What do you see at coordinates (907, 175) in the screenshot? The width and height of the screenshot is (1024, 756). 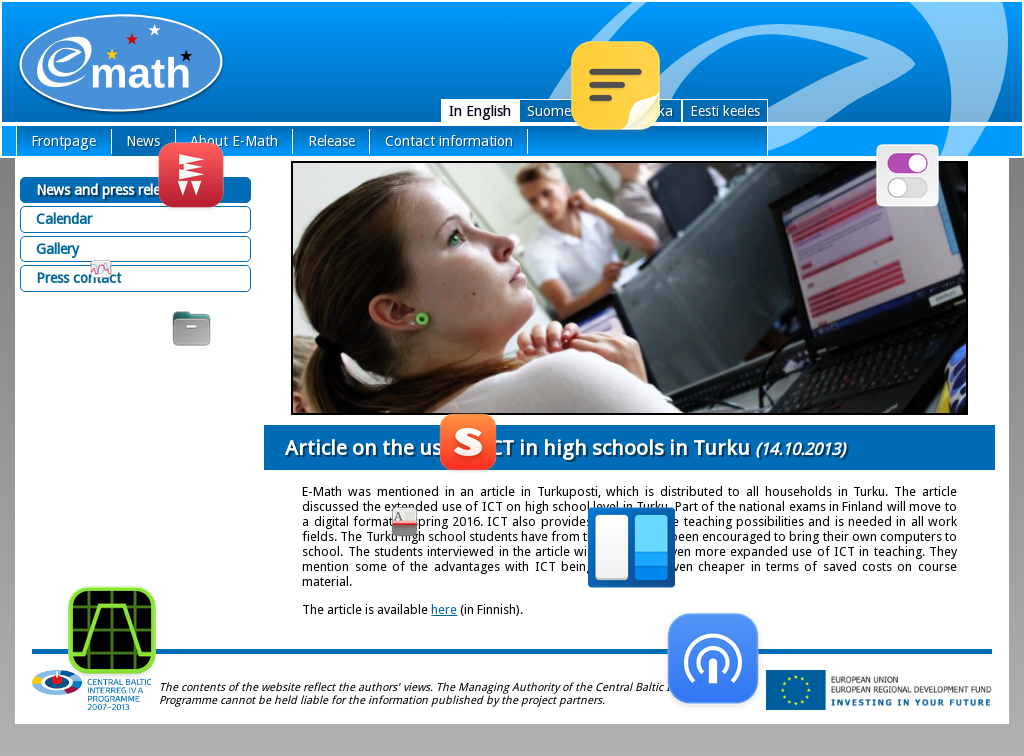 I see `open desktop preferences or settings` at bounding box center [907, 175].